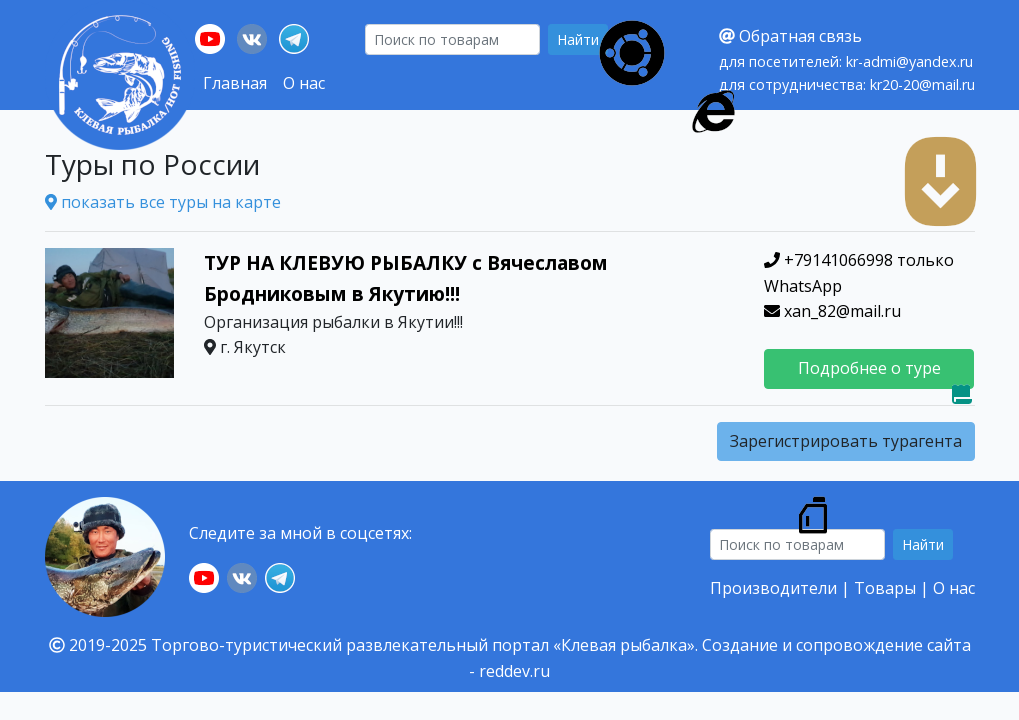  I want to click on find nearby gas stations or fuel locations, so click(813, 516).